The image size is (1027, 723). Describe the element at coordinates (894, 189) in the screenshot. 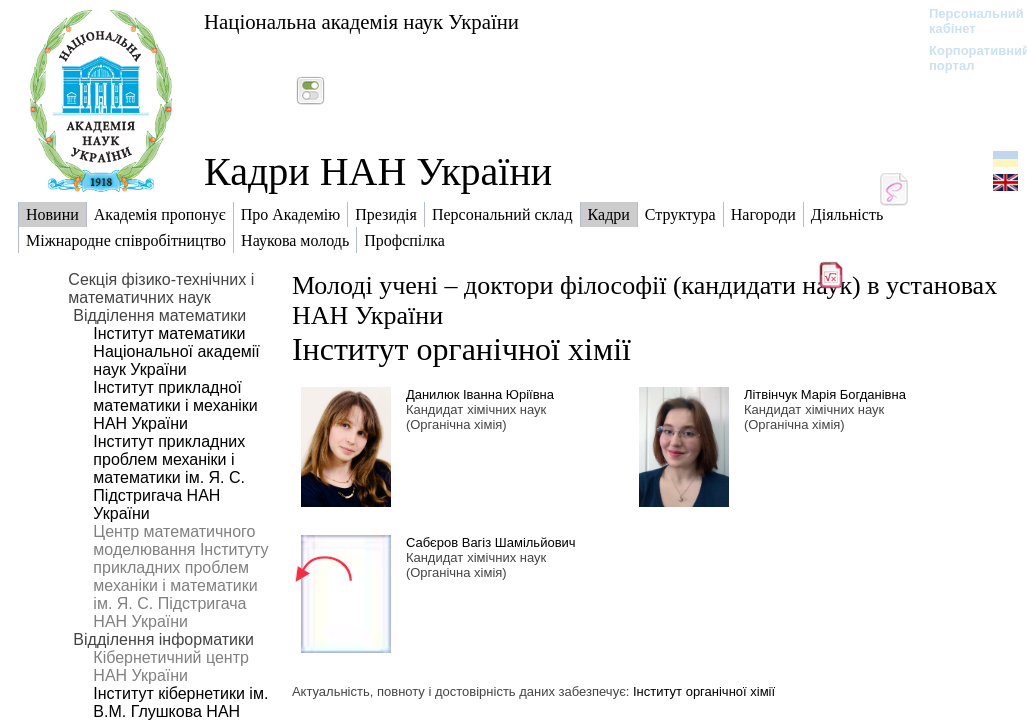

I see `indicates a sass stylesheet file` at that location.